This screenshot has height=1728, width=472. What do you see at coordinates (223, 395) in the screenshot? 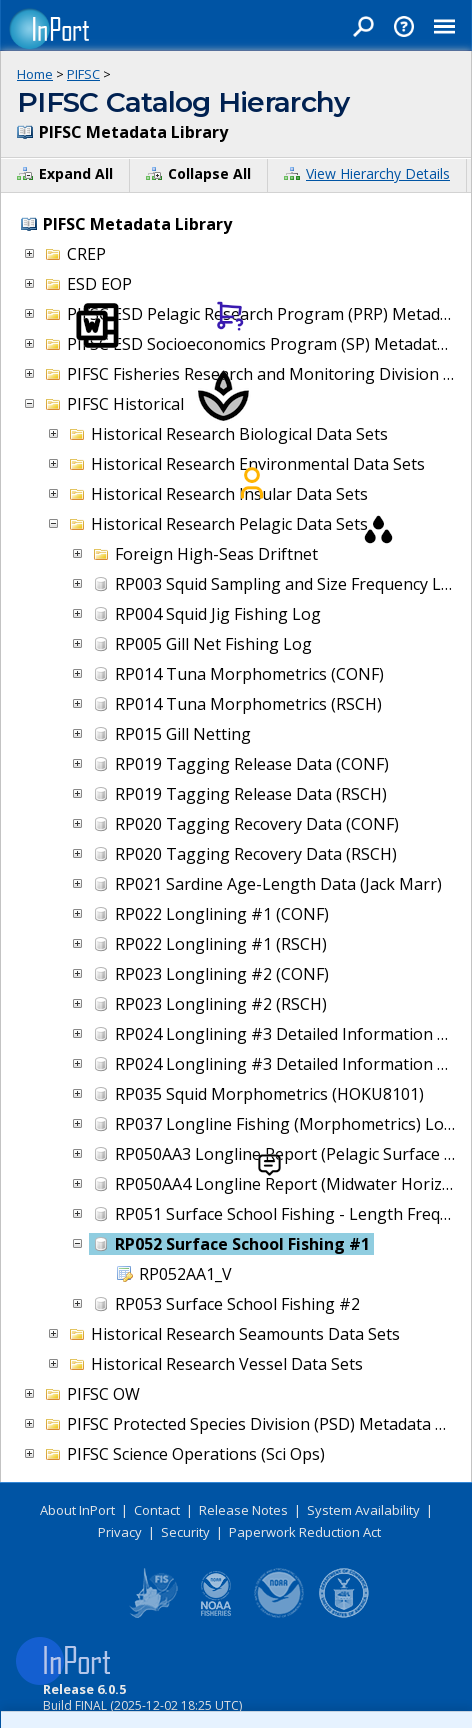
I see `access spa or wellness services` at bounding box center [223, 395].